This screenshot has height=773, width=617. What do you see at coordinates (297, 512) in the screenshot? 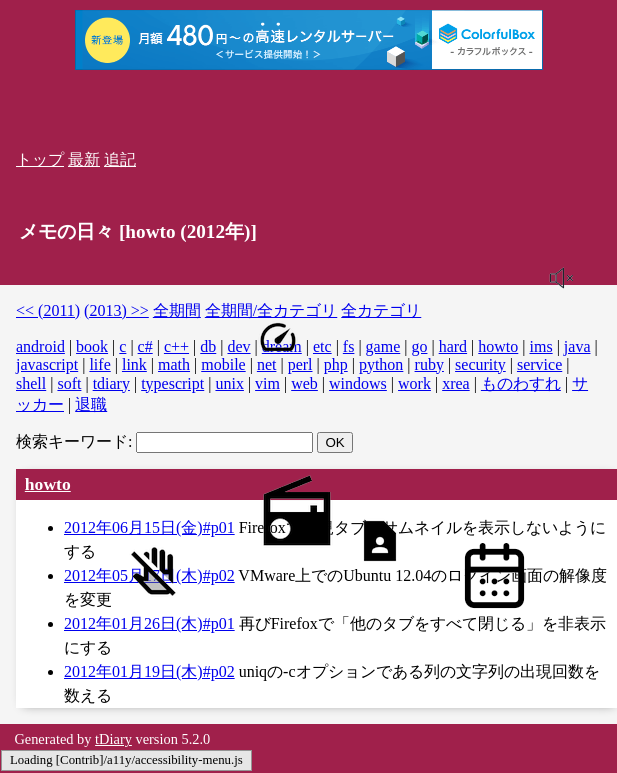
I see `open radio or audio streaming` at bounding box center [297, 512].